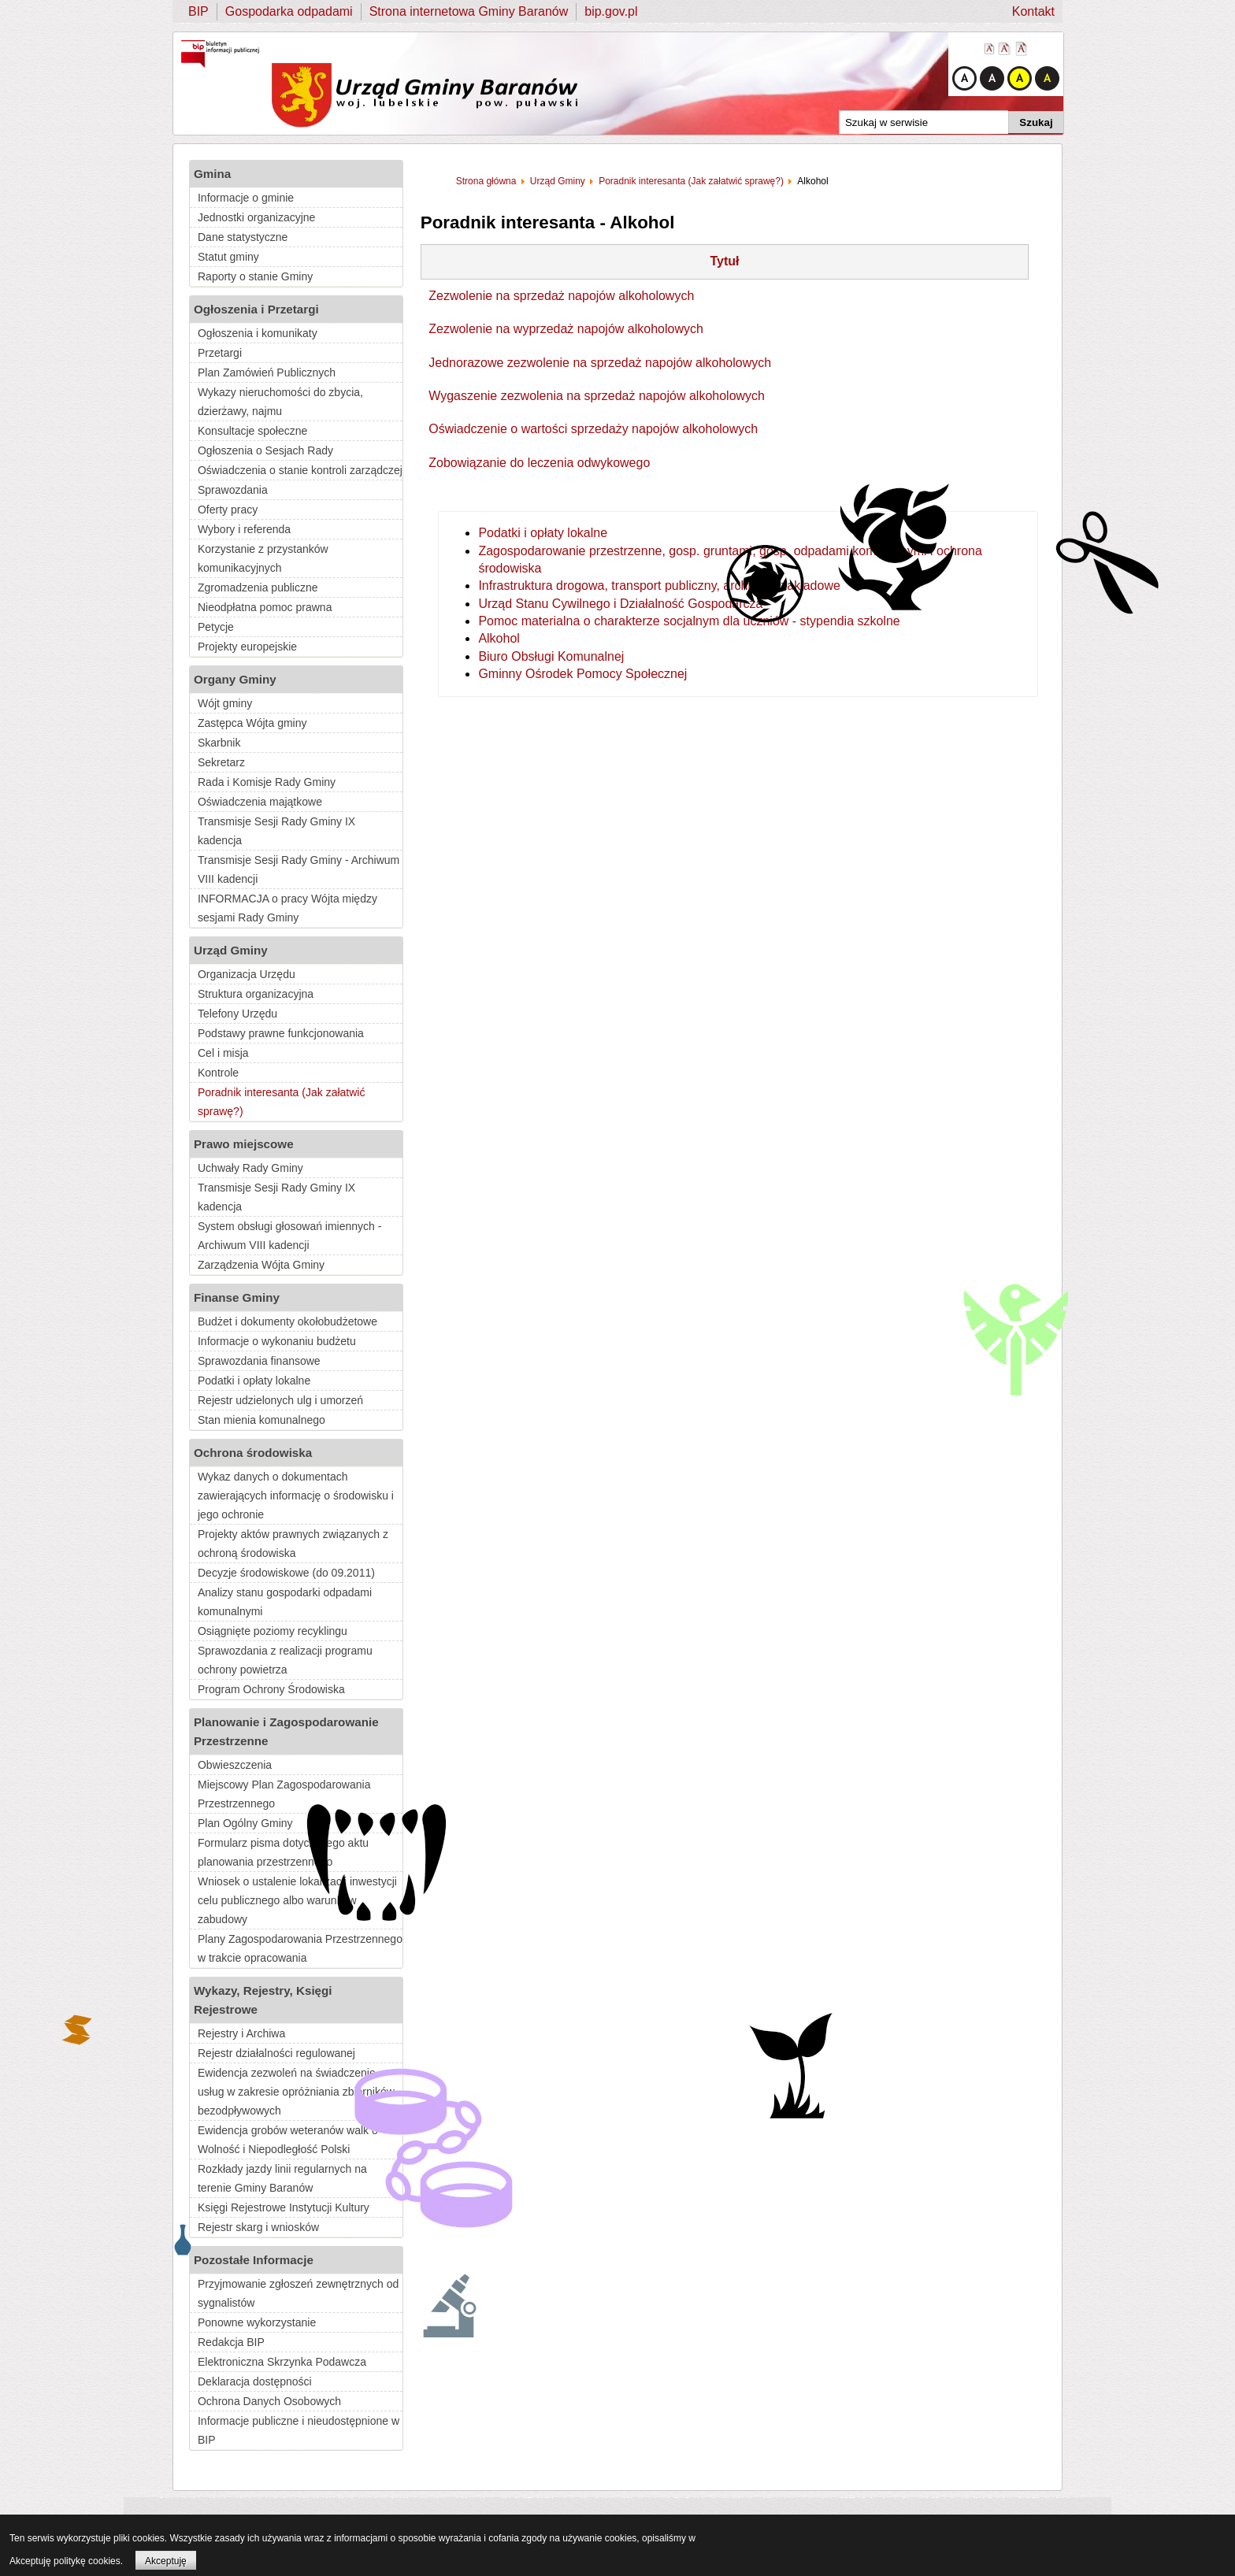  What do you see at coordinates (1107, 562) in the screenshot?
I see `cut selected content` at bounding box center [1107, 562].